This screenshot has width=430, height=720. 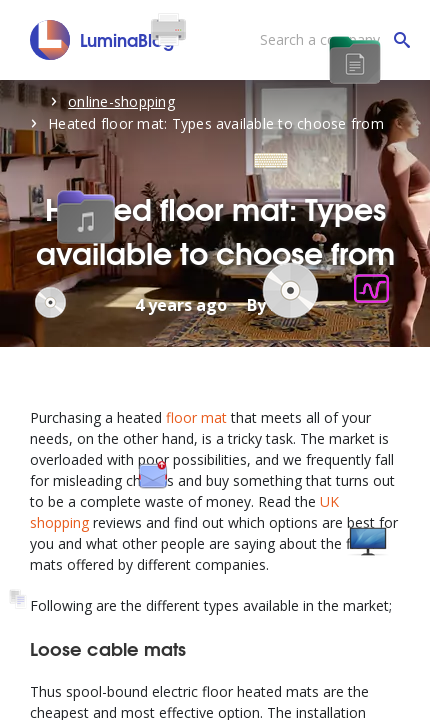 I want to click on open your documents folder, so click(x=355, y=60).